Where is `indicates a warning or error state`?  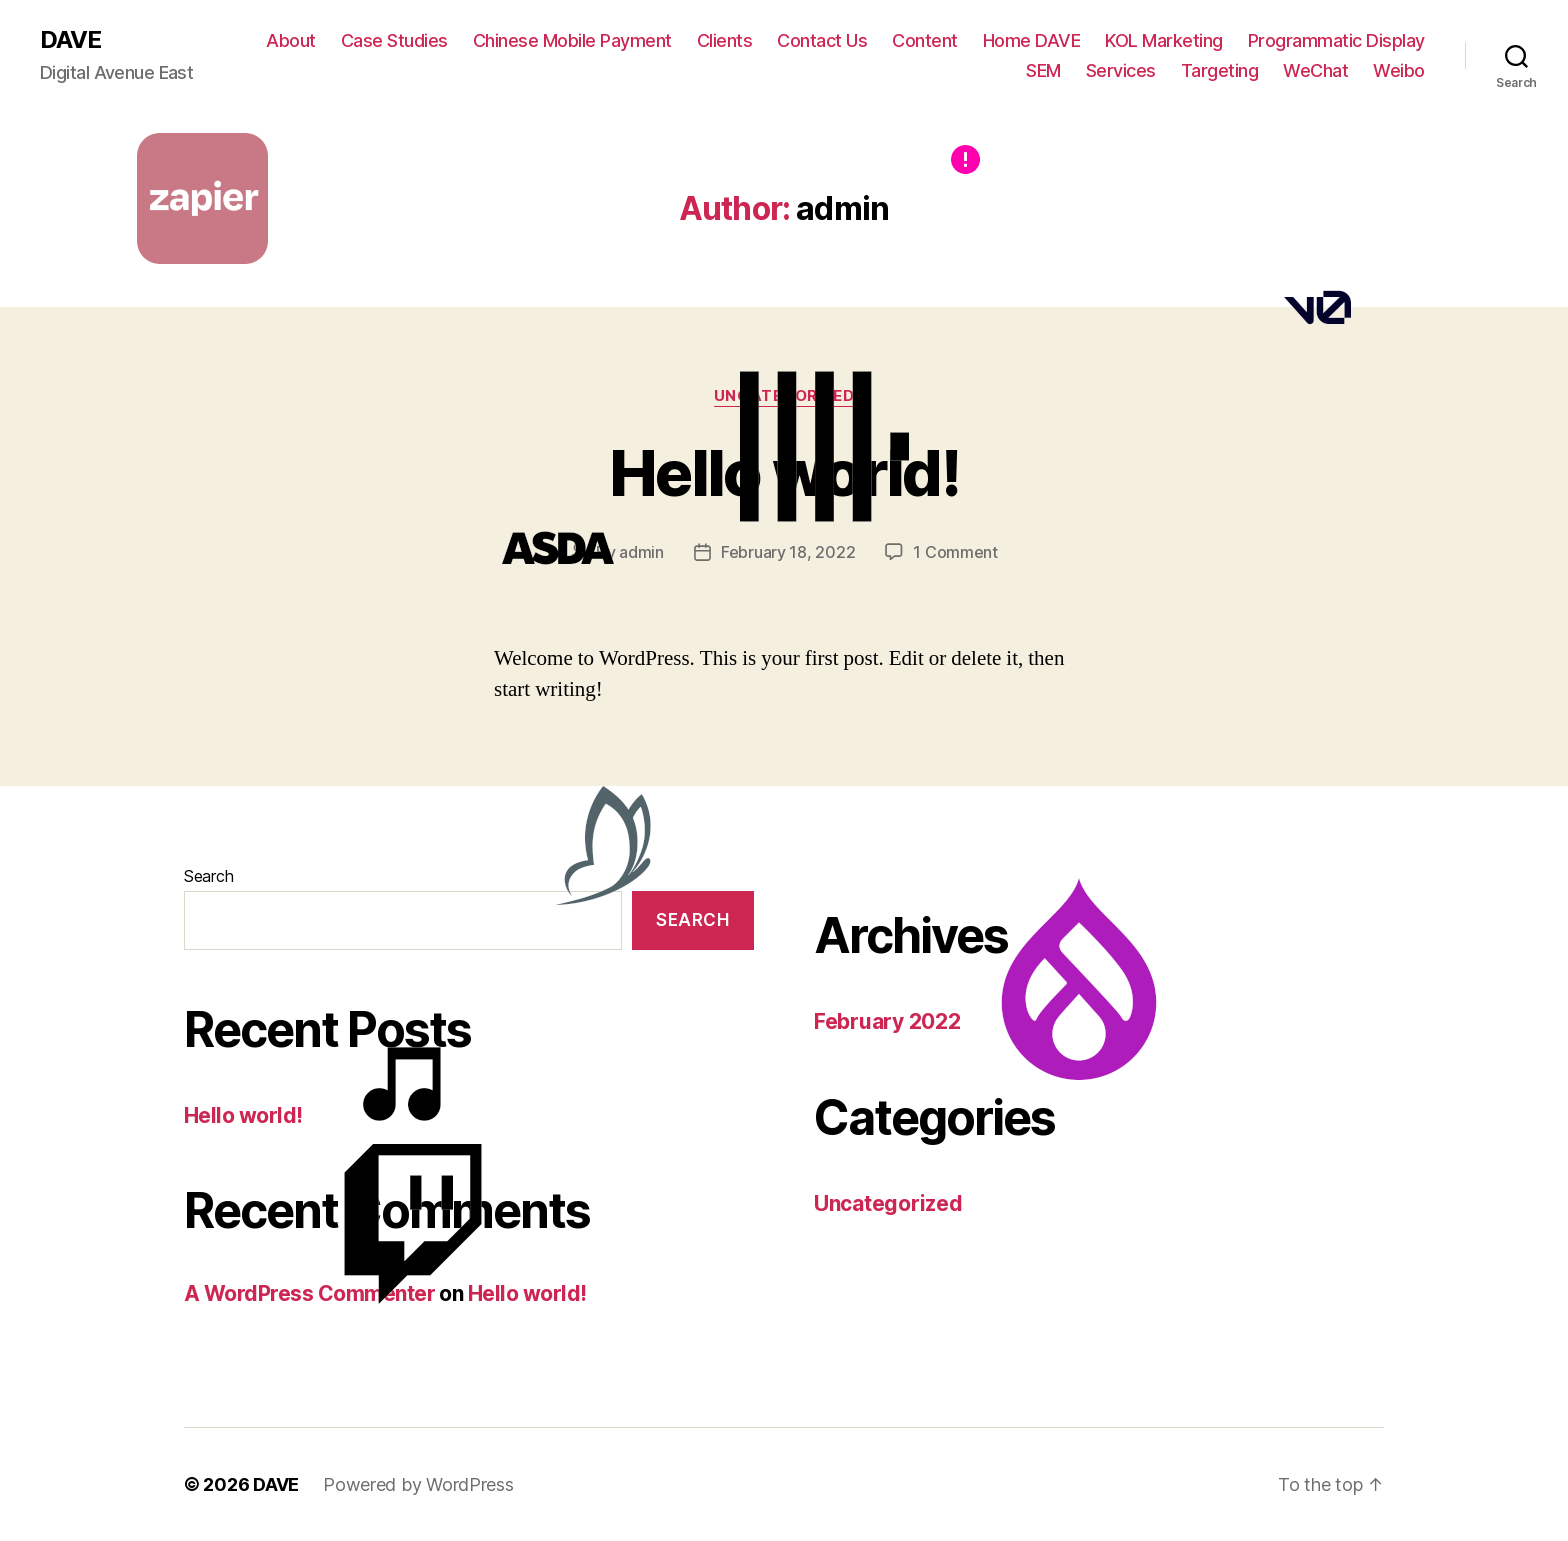 indicates a warning or error state is located at coordinates (965, 159).